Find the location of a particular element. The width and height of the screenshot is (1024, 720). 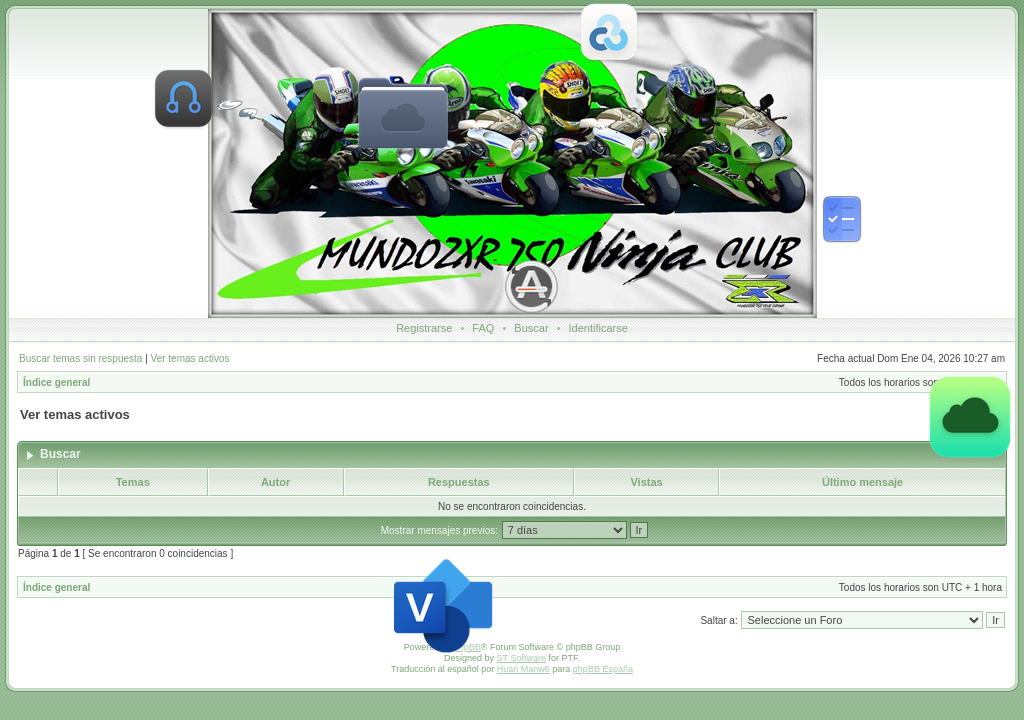

open auryo soundcloud client is located at coordinates (183, 98).